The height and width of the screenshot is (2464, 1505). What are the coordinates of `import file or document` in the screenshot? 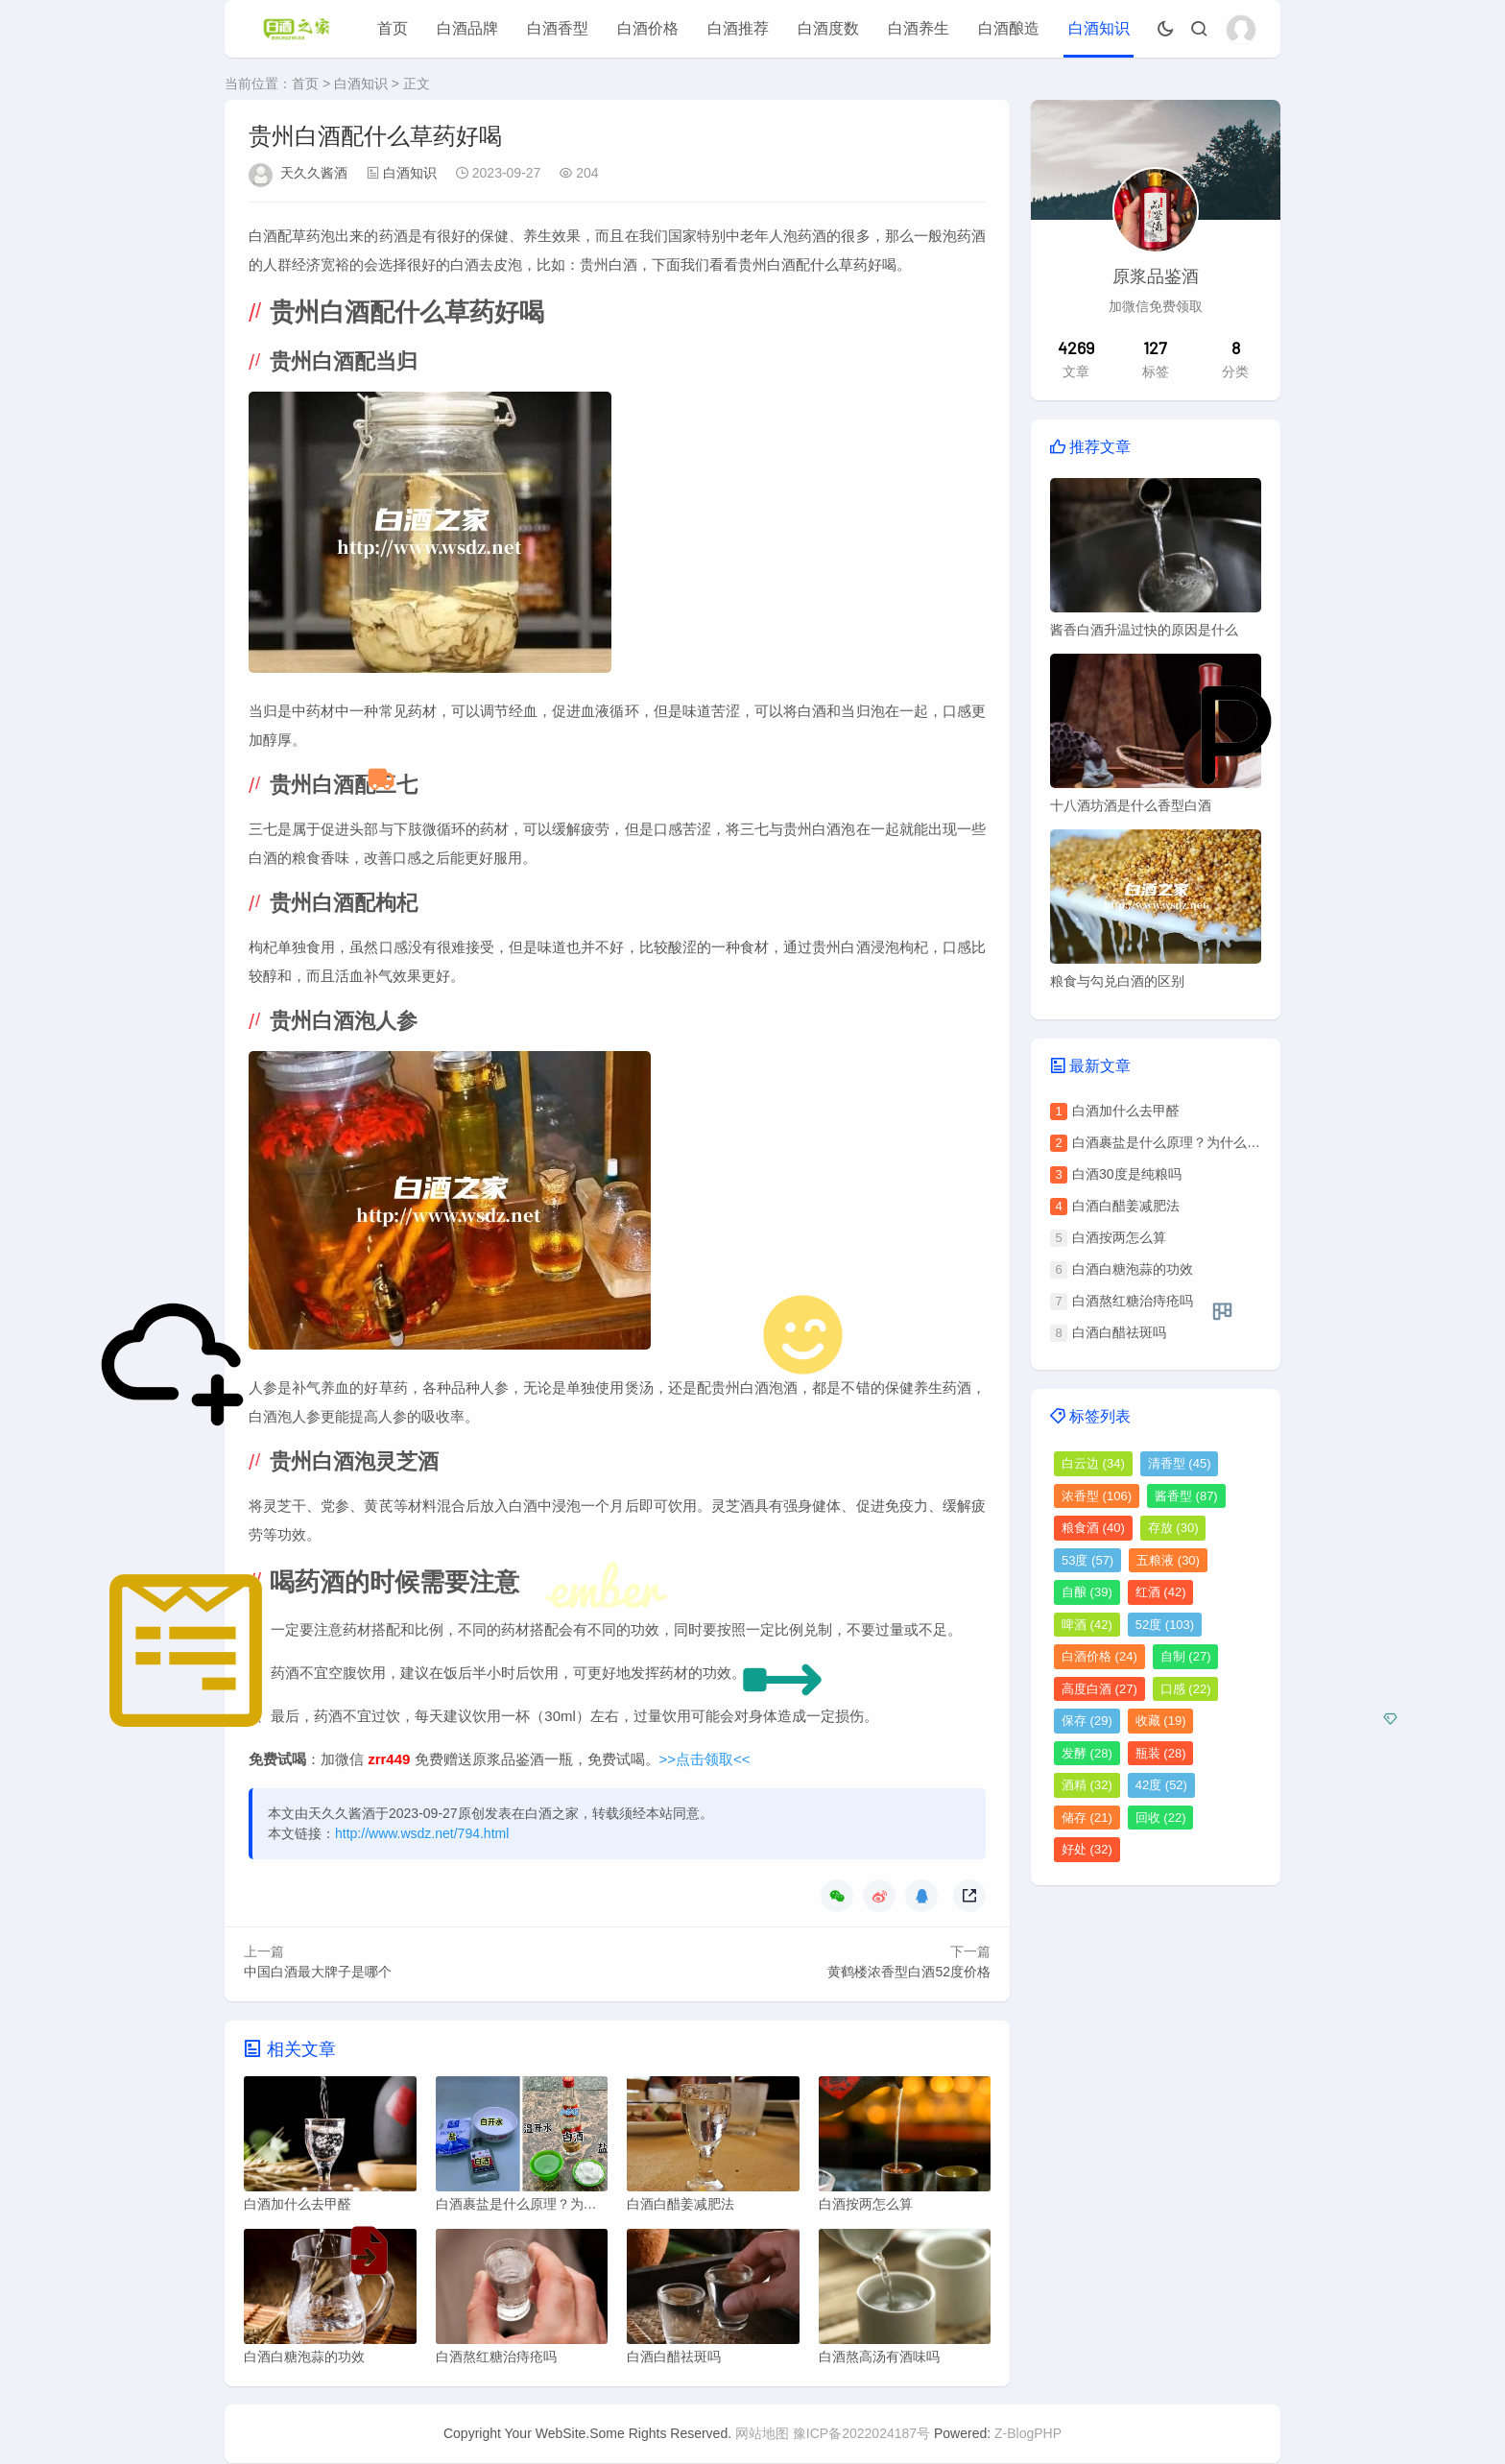 It's located at (369, 2250).